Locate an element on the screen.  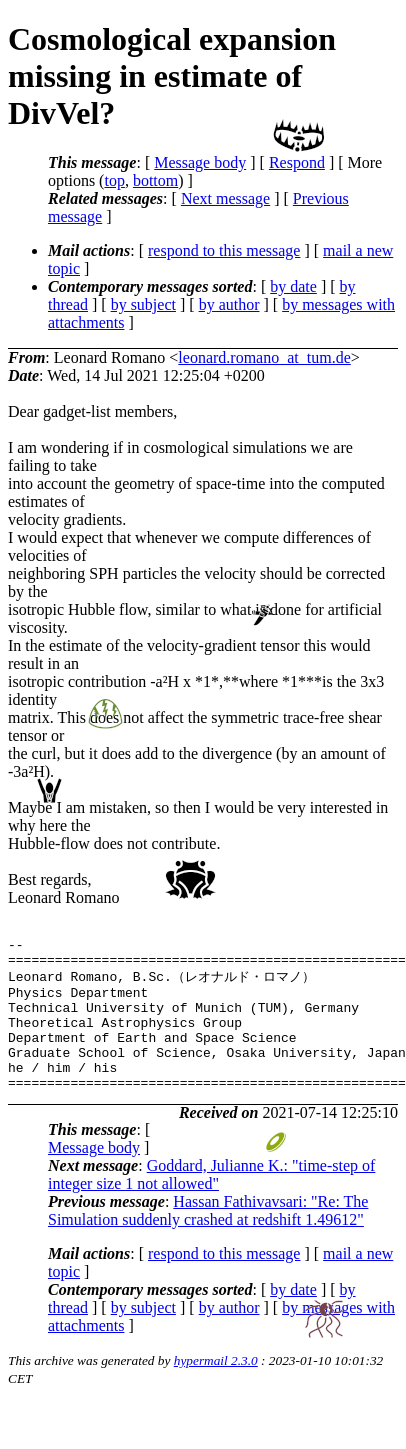
indicates a winner or top performer is located at coordinates (49, 790).